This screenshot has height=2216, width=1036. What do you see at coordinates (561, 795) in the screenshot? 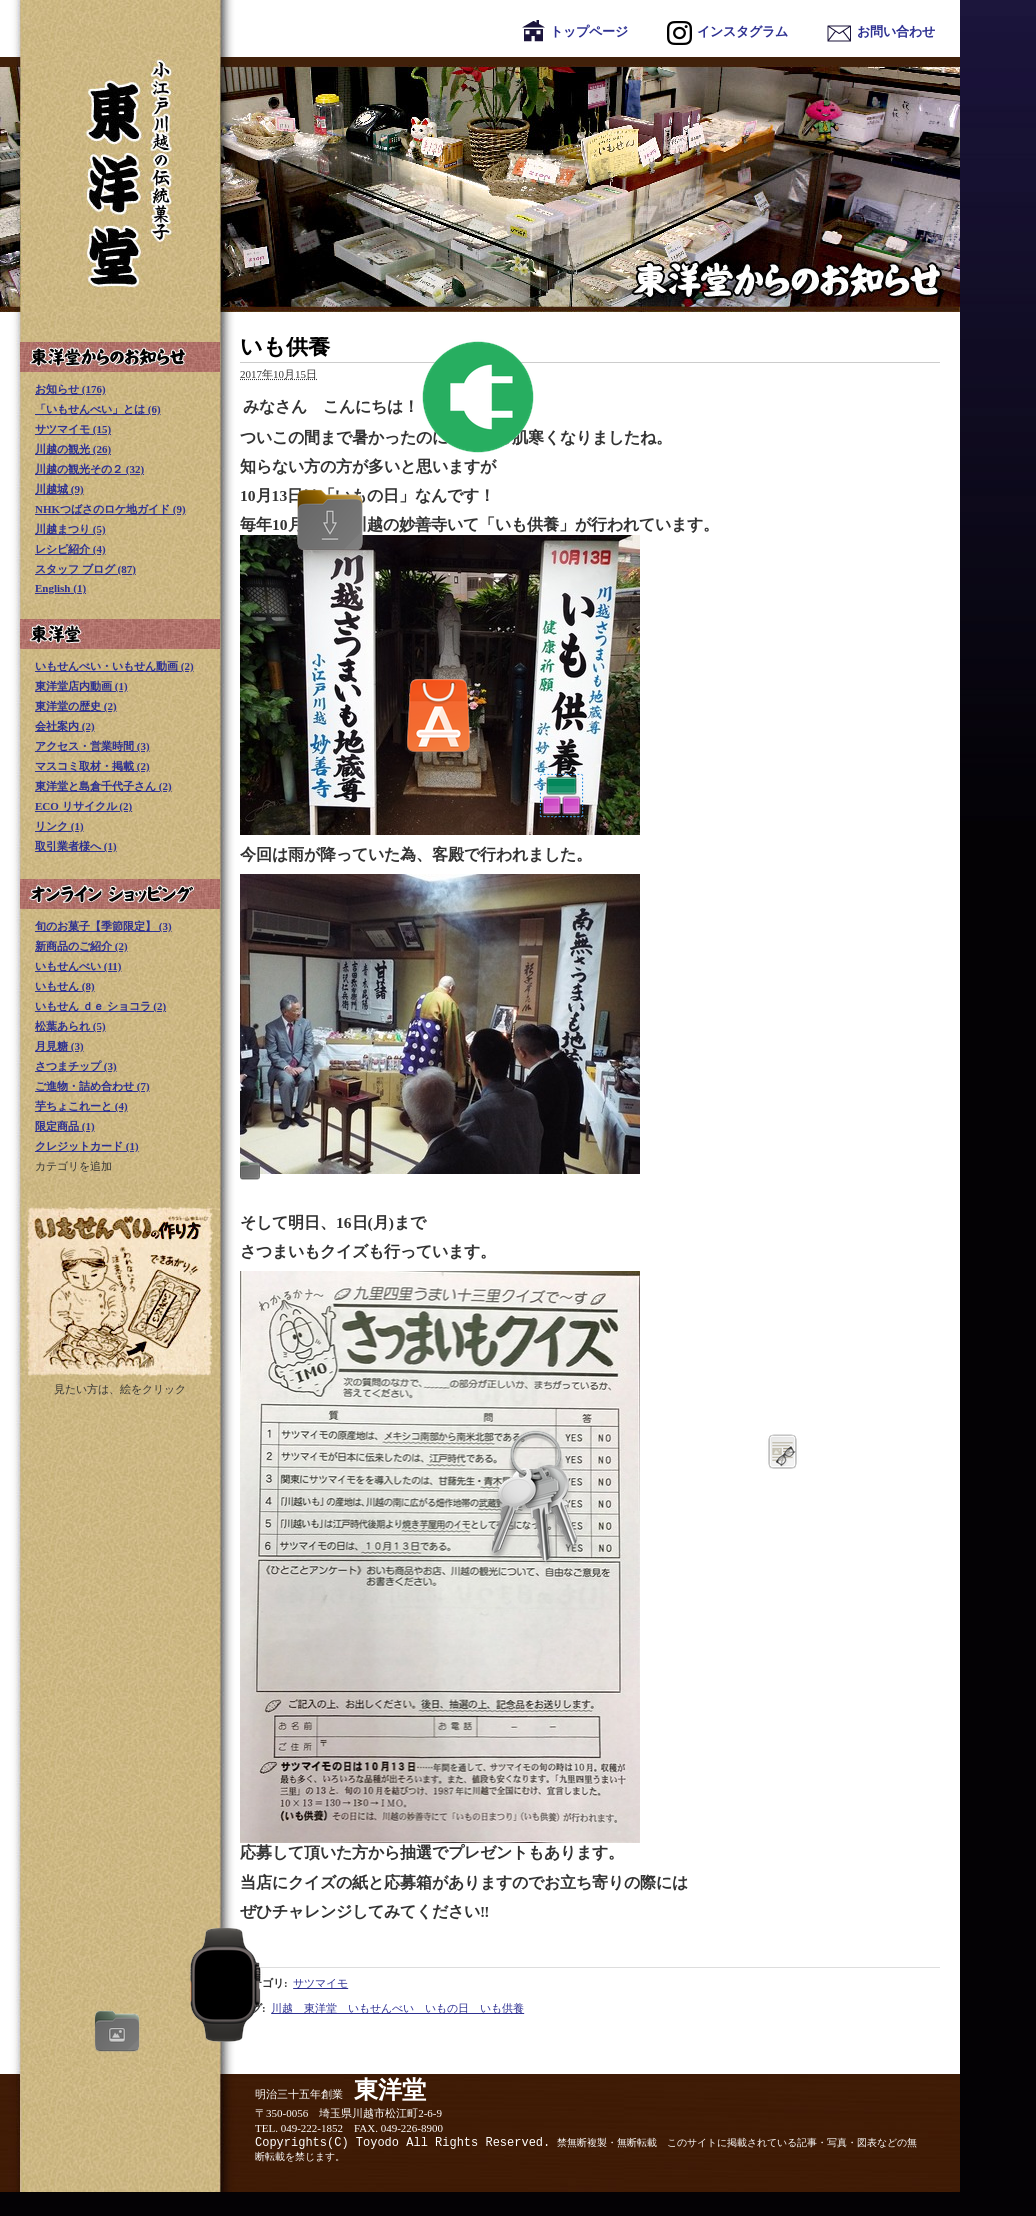
I see `select all items in the current view` at bounding box center [561, 795].